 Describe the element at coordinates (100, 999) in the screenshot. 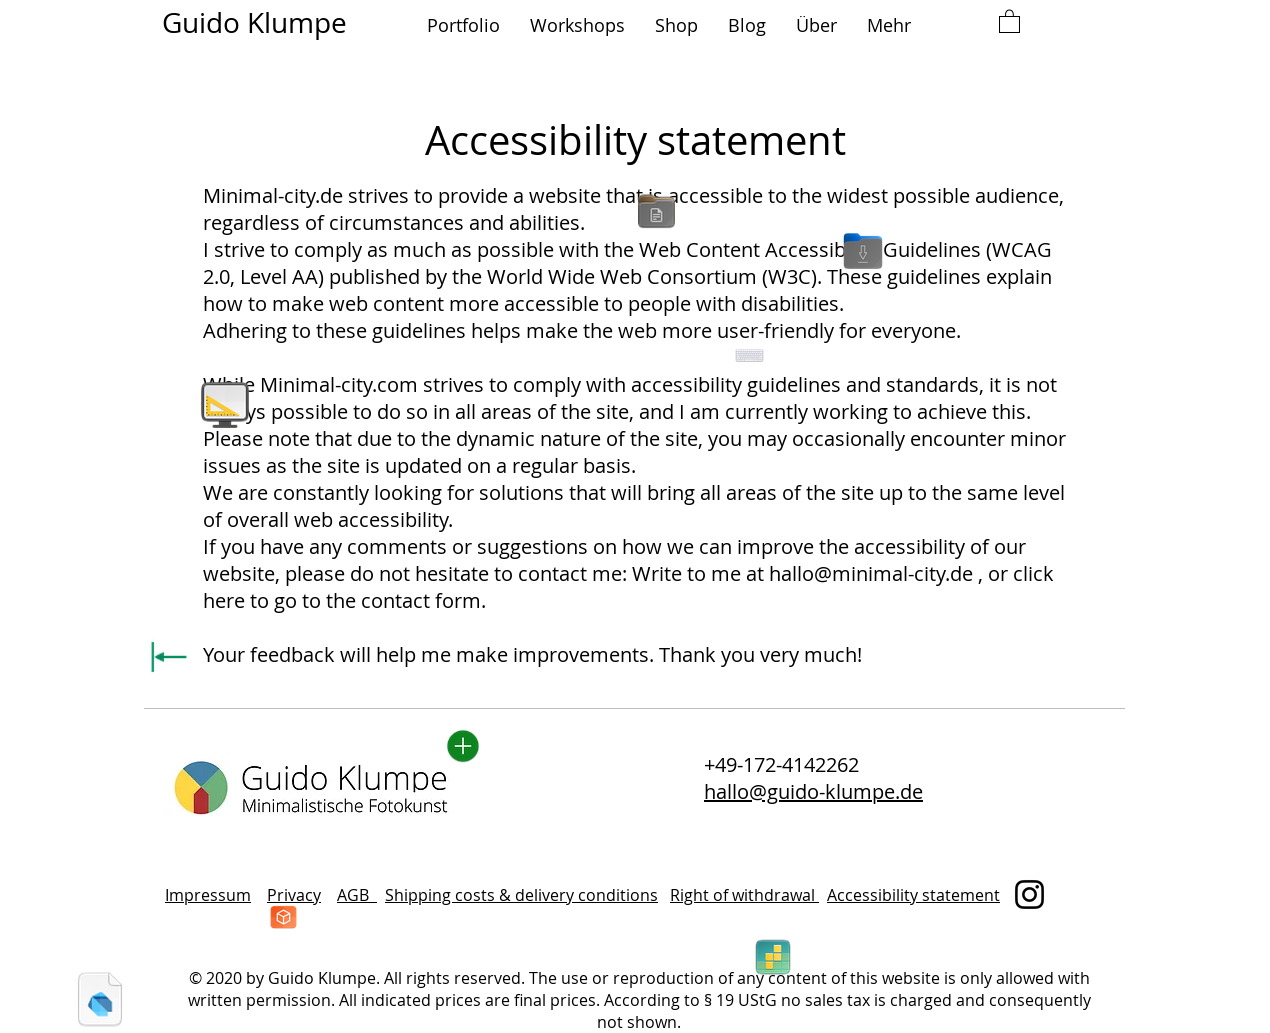

I see `a dart programming language source file` at that location.